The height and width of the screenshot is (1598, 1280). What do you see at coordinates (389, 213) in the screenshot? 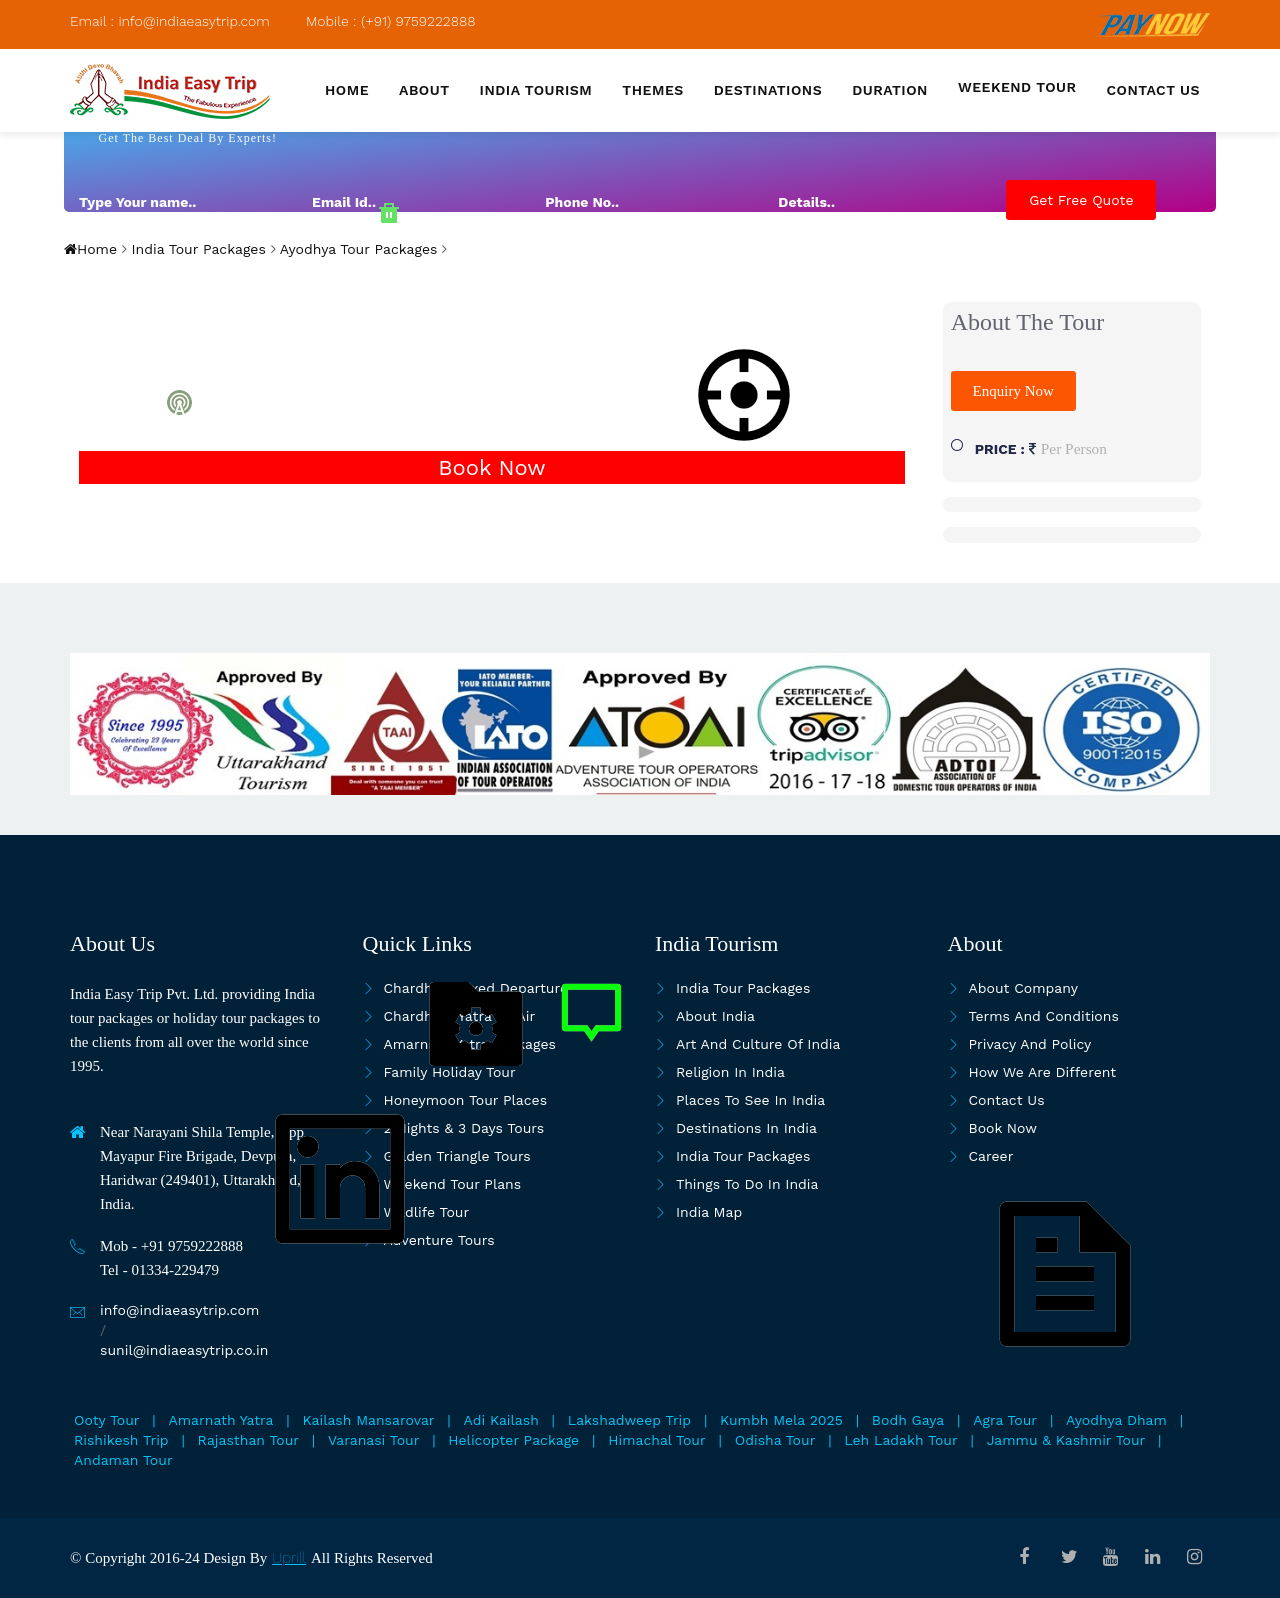
I see `delete selected item` at bounding box center [389, 213].